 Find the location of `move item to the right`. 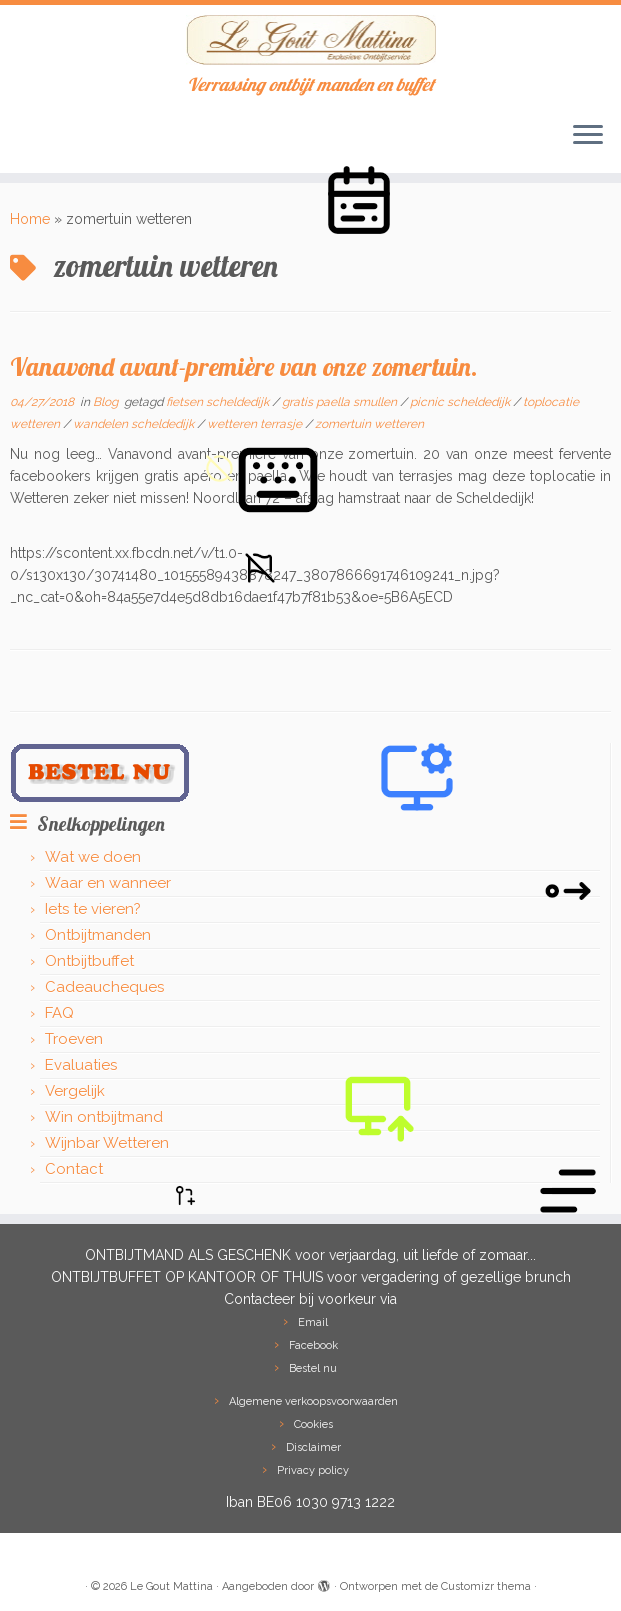

move item to the right is located at coordinates (568, 891).